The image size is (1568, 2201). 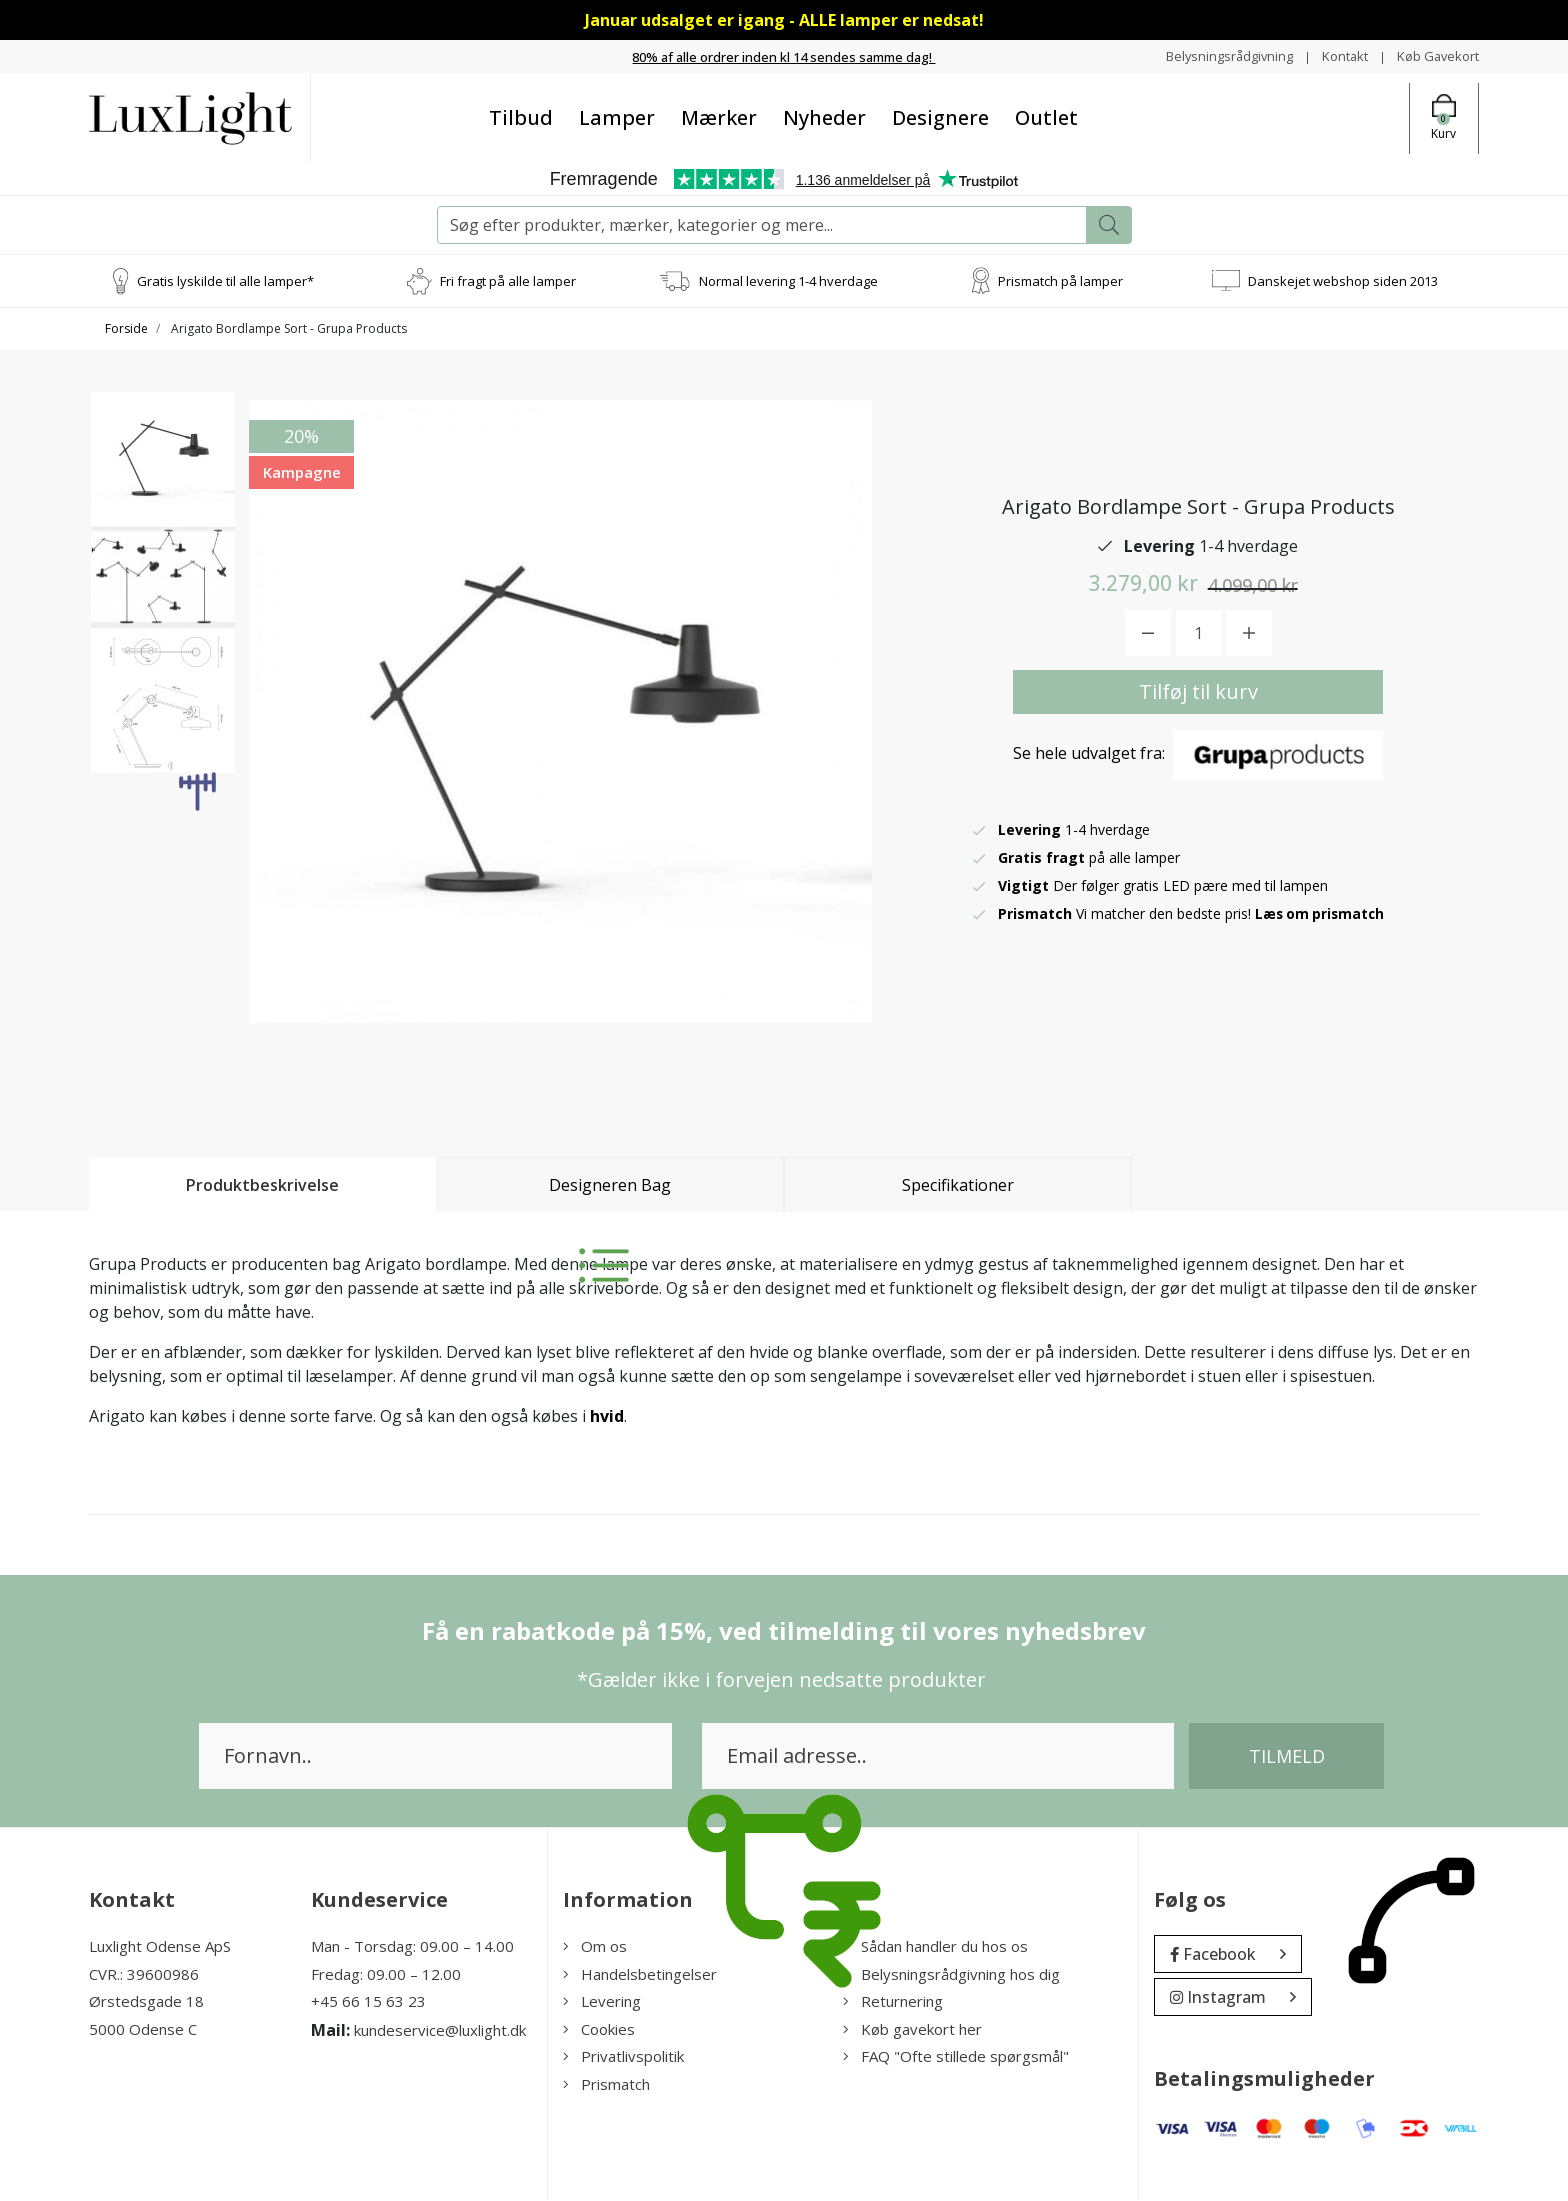 What do you see at coordinates (197, 790) in the screenshot?
I see `indicates signal or network connectivity status` at bounding box center [197, 790].